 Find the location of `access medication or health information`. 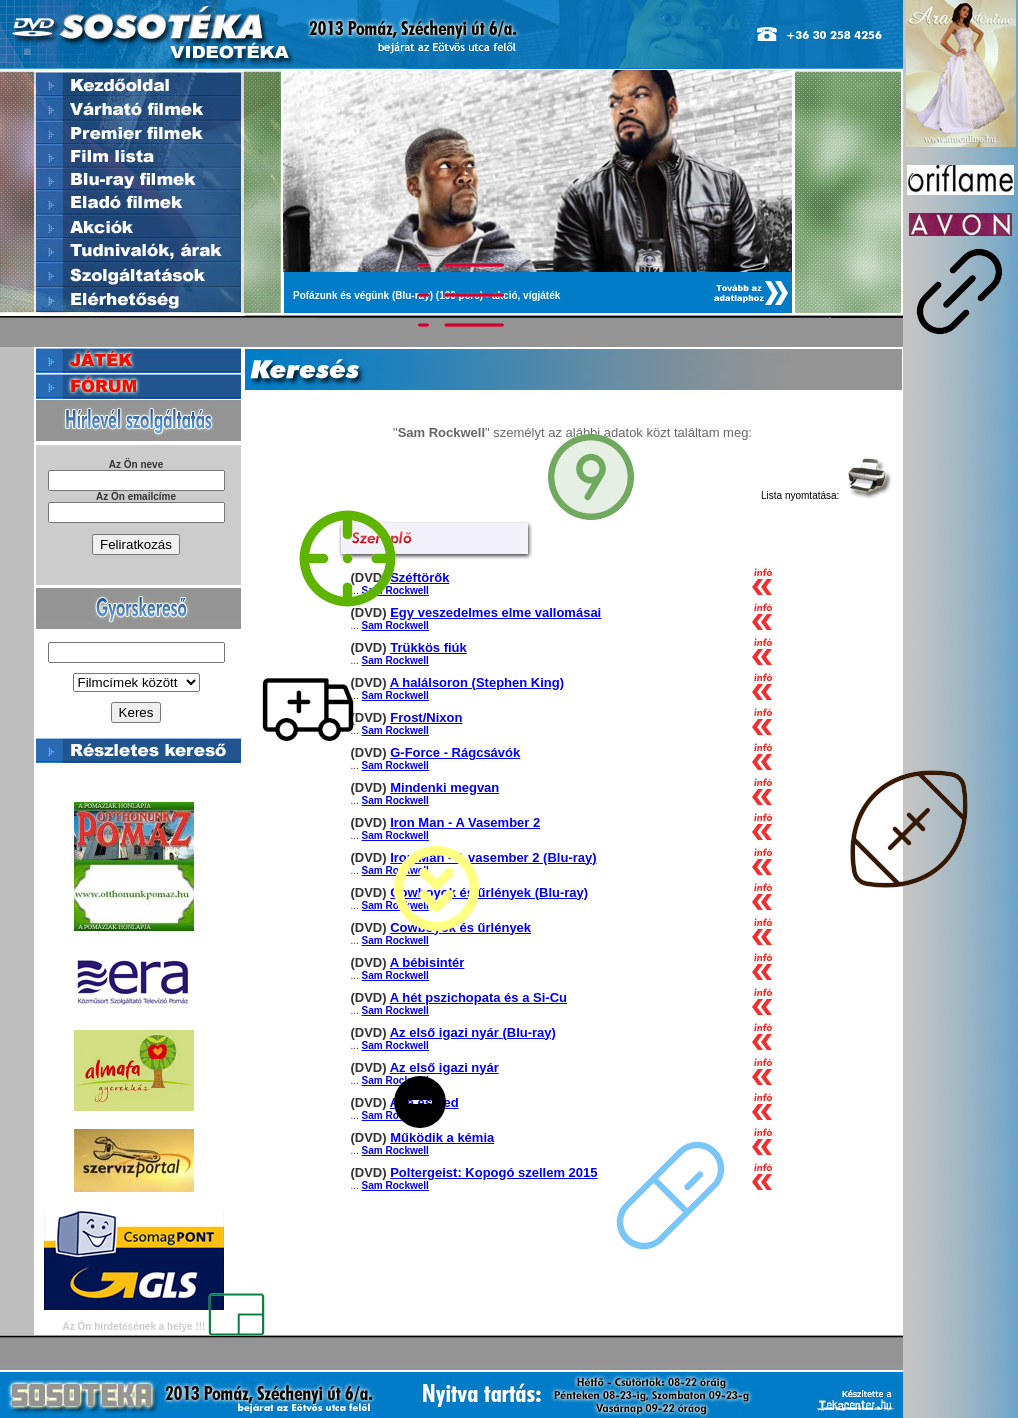

access medication or health information is located at coordinates (670, 1195).